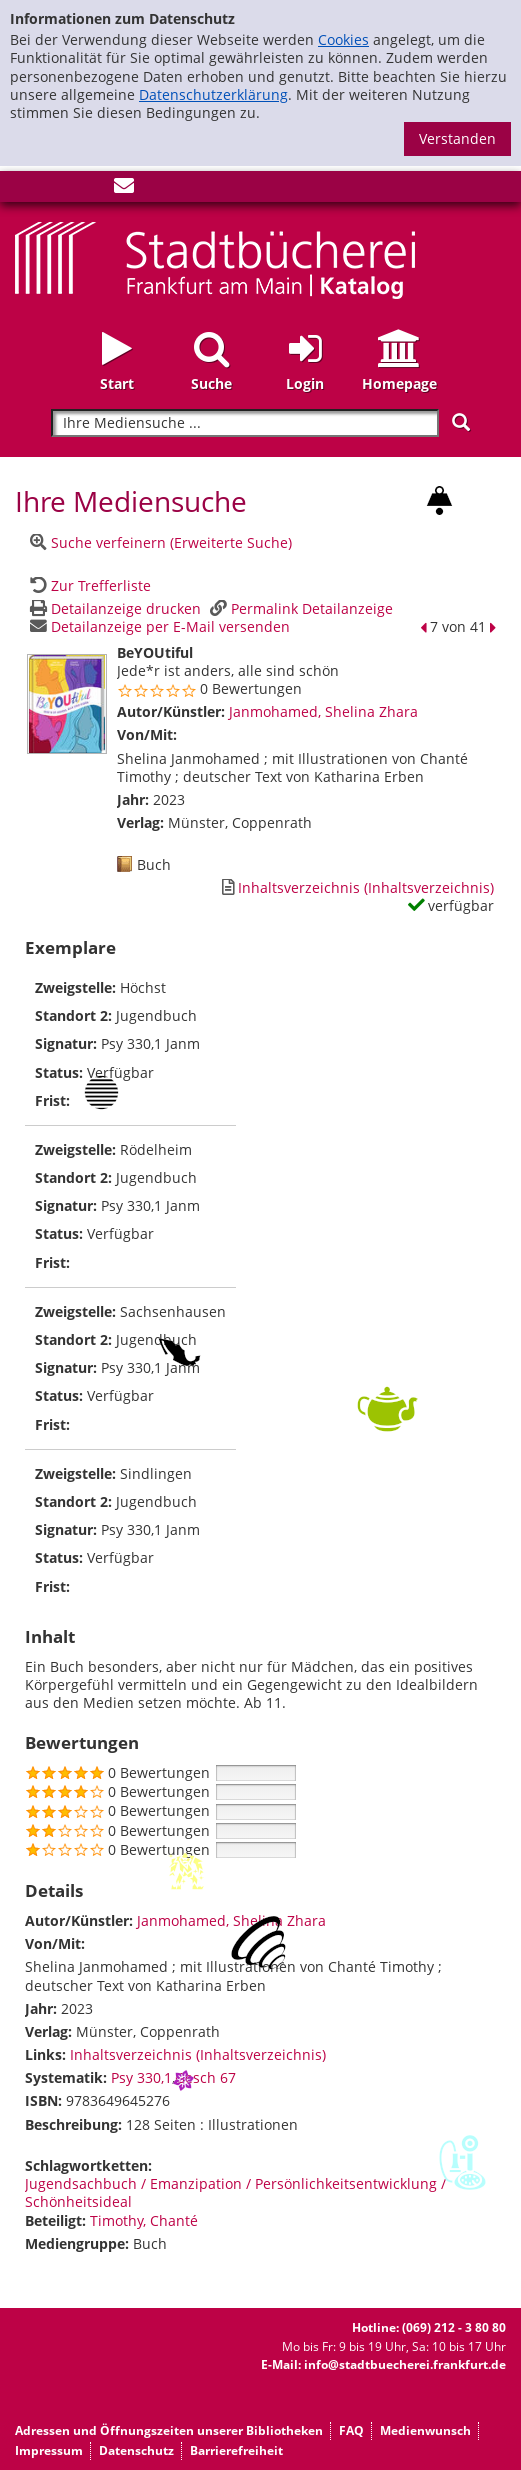  Describe the element at coordinates (387, 1408) in the screenshot. I see `access tea or beverage-related features` at that location.